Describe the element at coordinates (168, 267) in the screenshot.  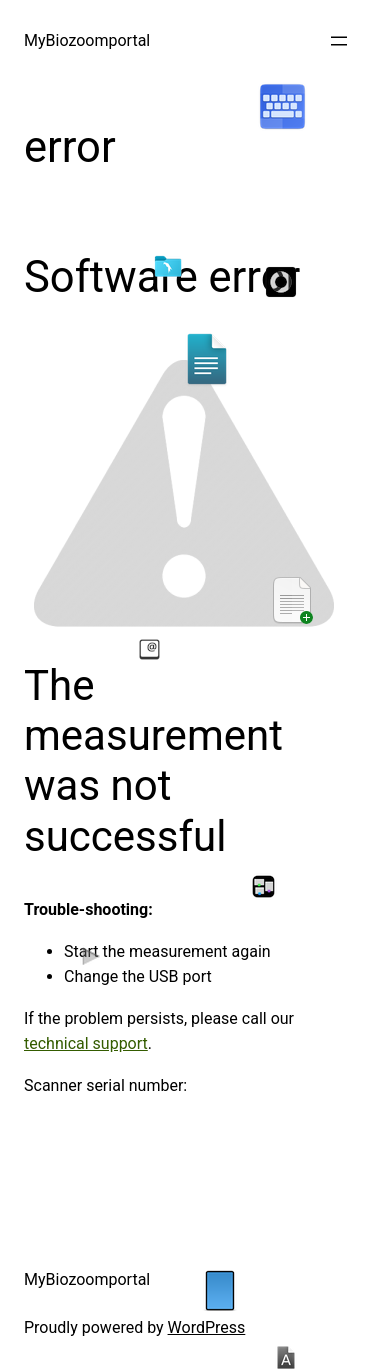
I see `open parrot os system folder` at that location.